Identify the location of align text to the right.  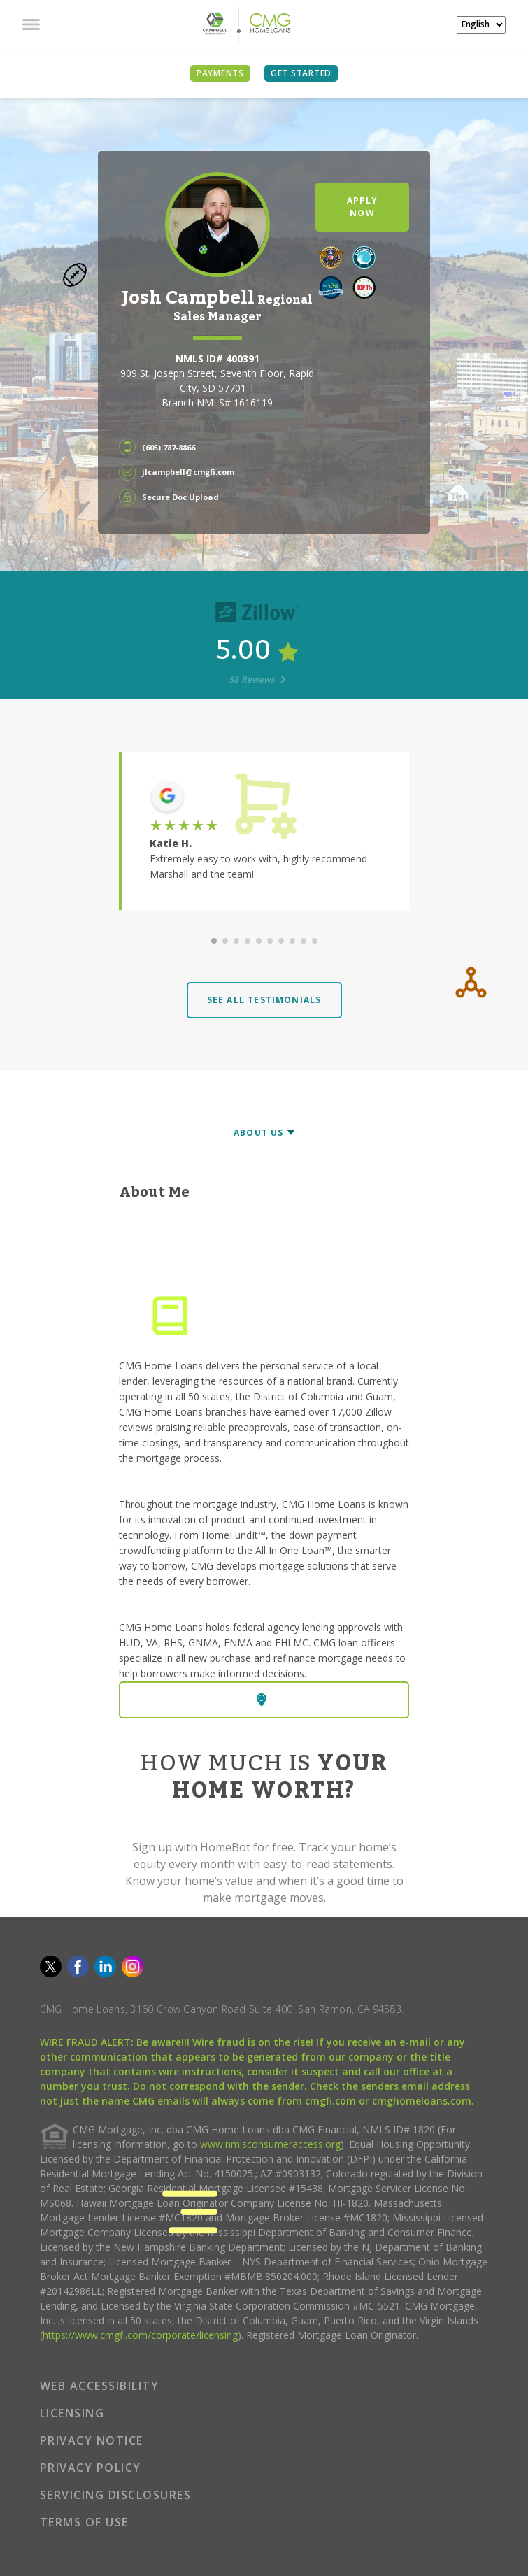
(190, 2212).